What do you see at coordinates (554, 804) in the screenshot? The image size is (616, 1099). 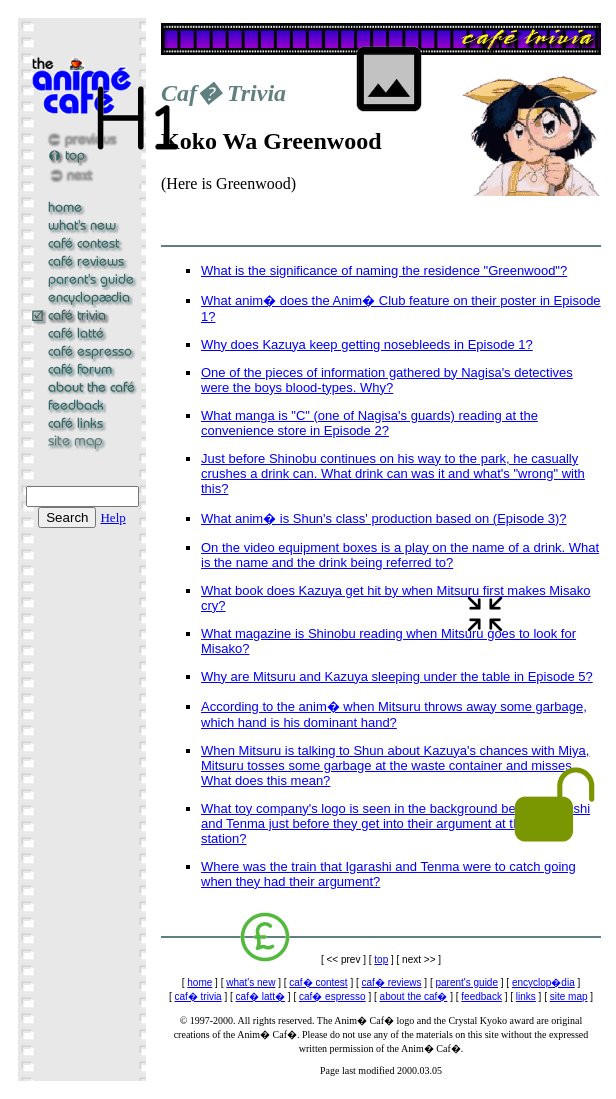 I see `unlocked or unsecured state` at bounding box center [554, 804].